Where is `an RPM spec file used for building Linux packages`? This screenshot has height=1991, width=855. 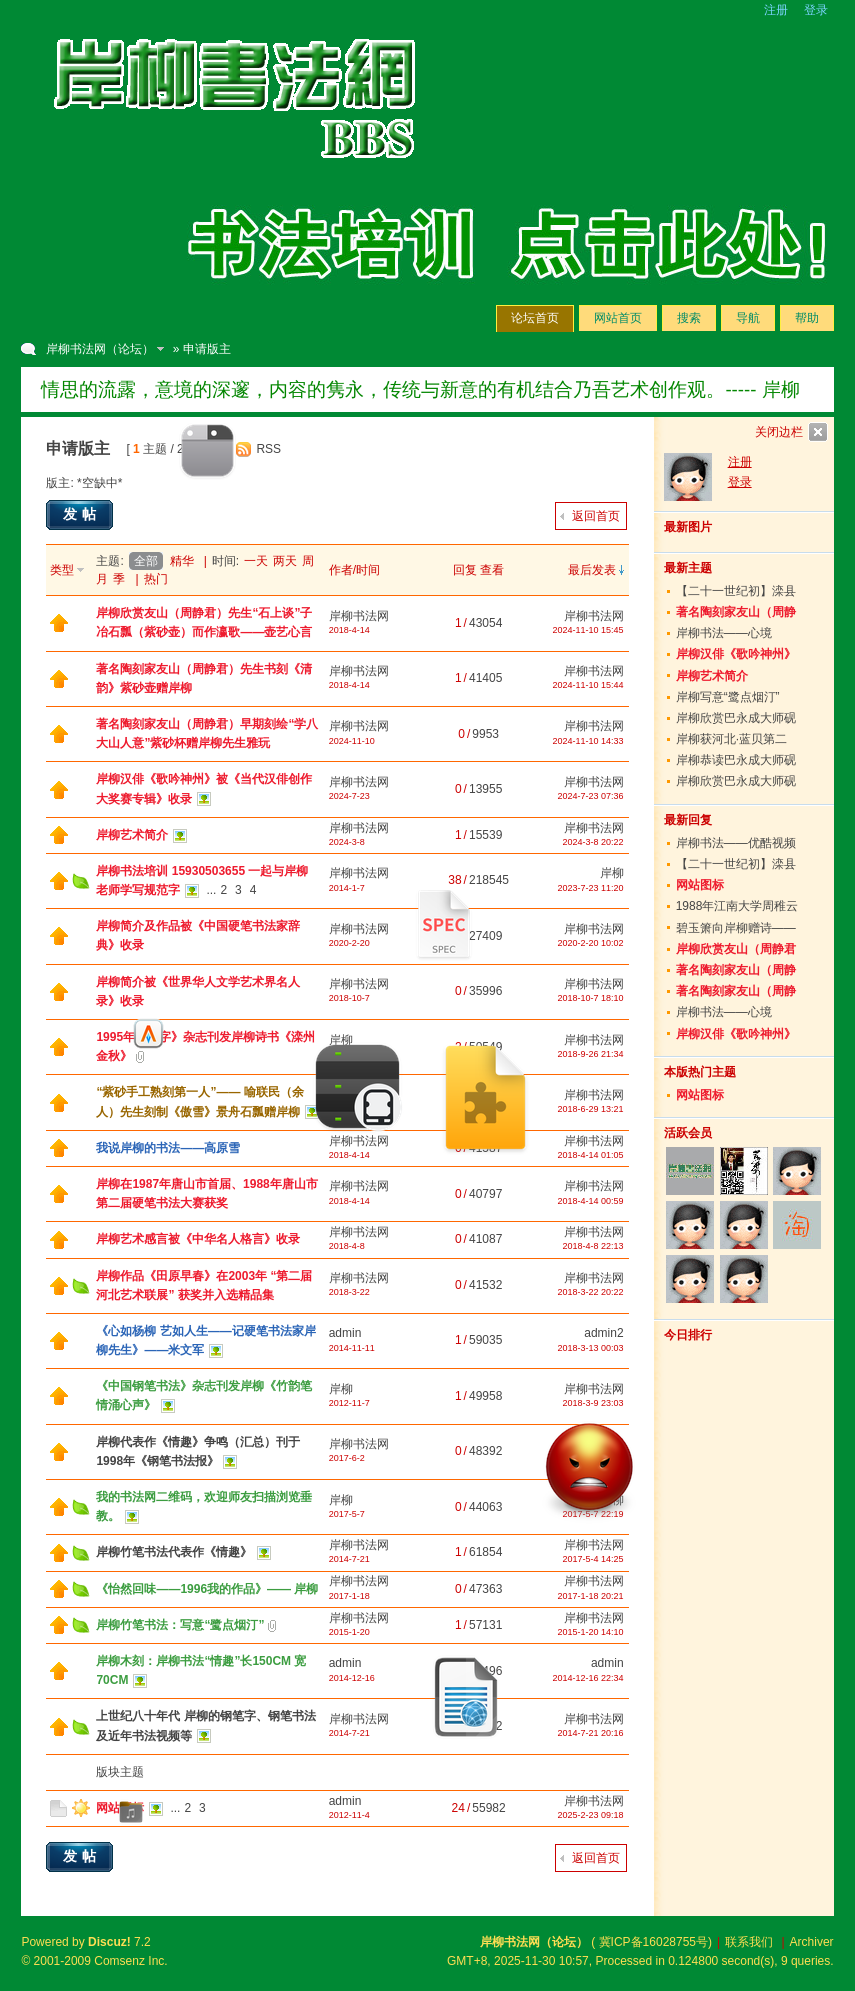 an RPM spec file used for building Linux packages is located at coordinates (444, 925).